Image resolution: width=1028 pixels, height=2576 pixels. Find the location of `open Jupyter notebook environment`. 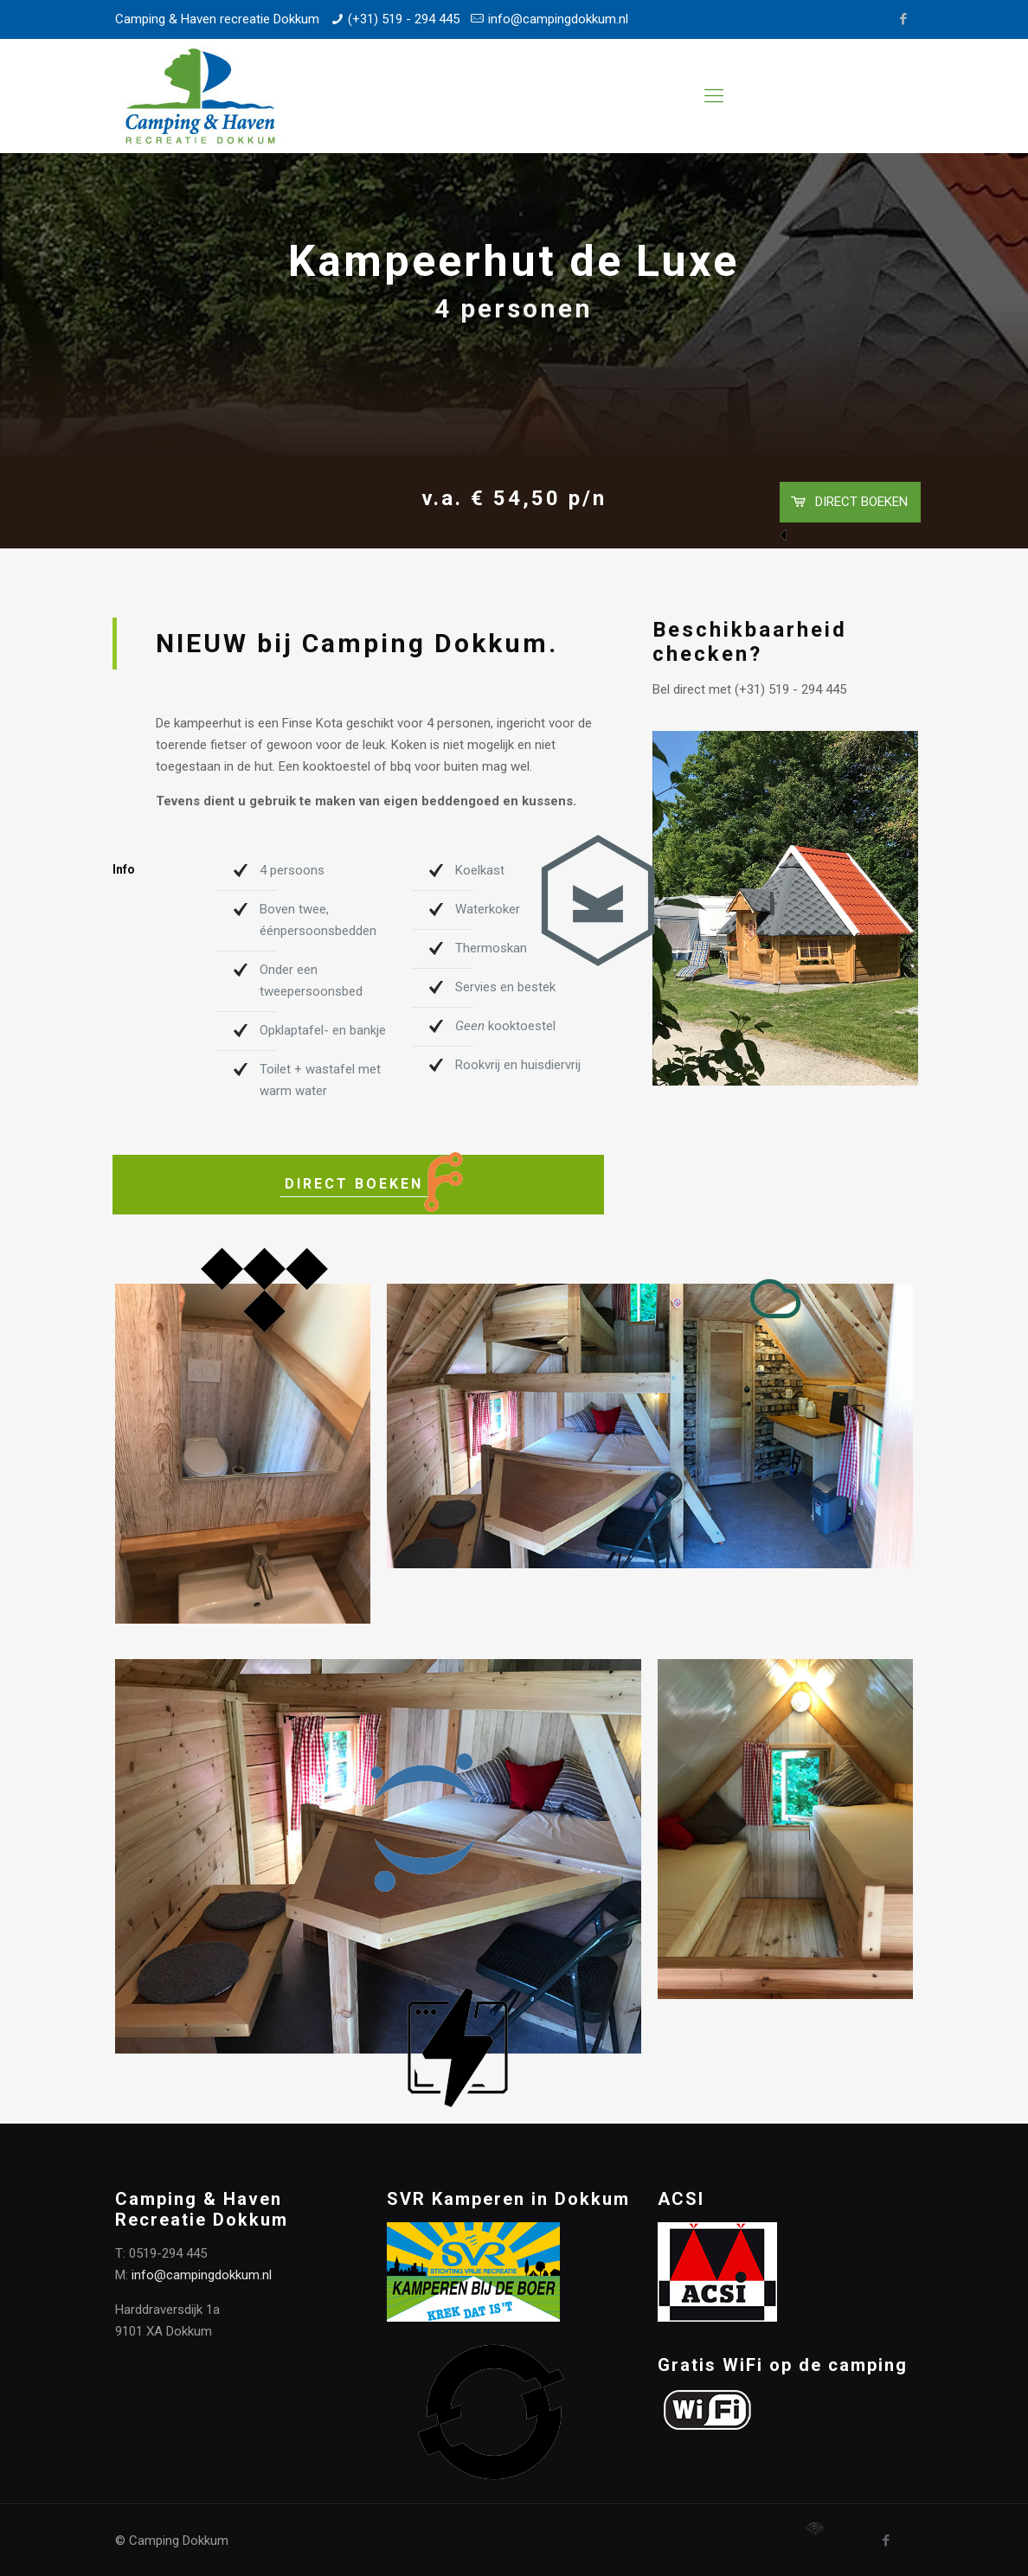

open Jupyter notebook environment is located at coordinates (423, 1823).